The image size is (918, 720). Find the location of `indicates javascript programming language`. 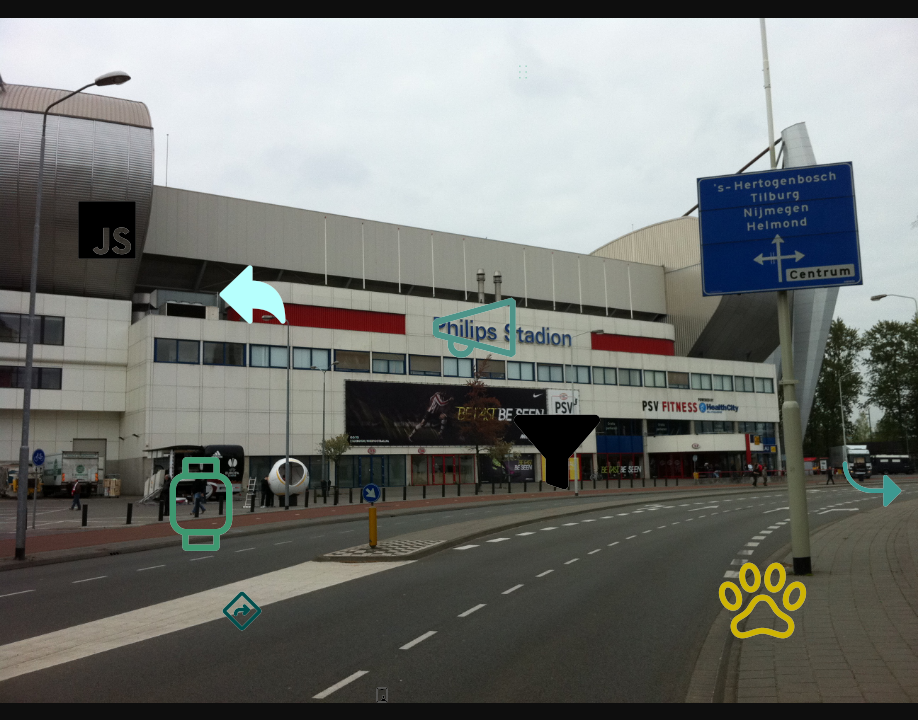

indicates javascript programming language is located at coordinates (107, 230).